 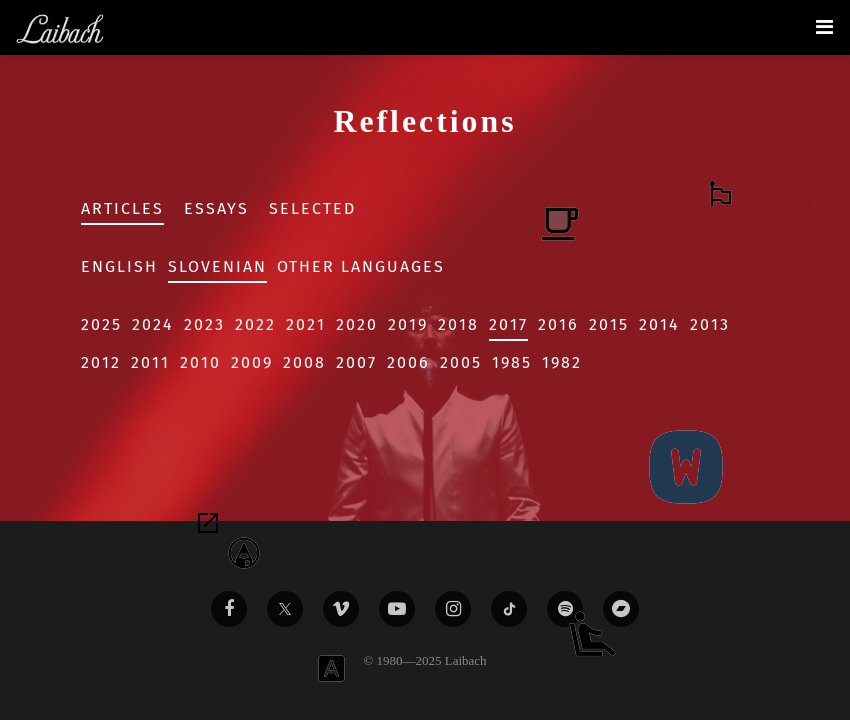 What do you see at coordinates (560, 224) in the screenshot?
I see `find nearby coffee shops or cafes` at bounding box center [560, 224].